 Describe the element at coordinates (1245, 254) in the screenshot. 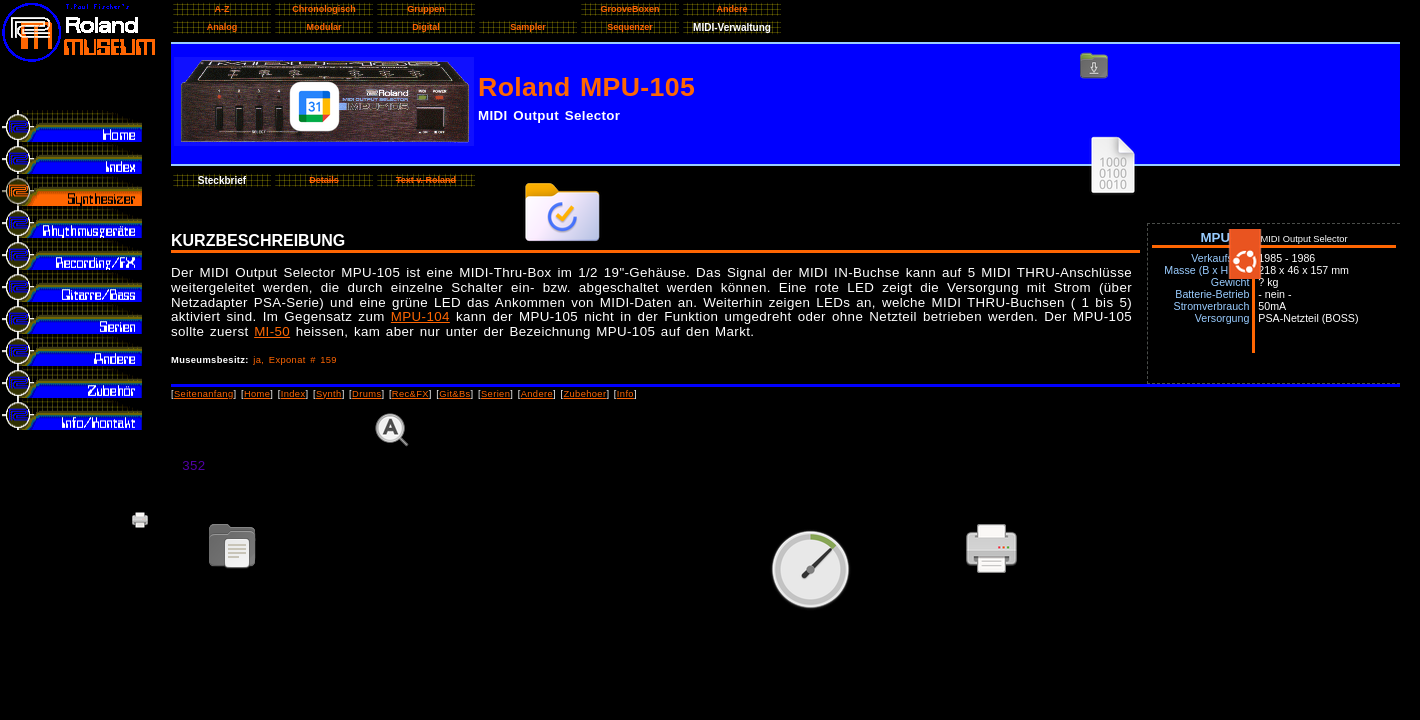

I see `open the ubuntu application menu` at that location.